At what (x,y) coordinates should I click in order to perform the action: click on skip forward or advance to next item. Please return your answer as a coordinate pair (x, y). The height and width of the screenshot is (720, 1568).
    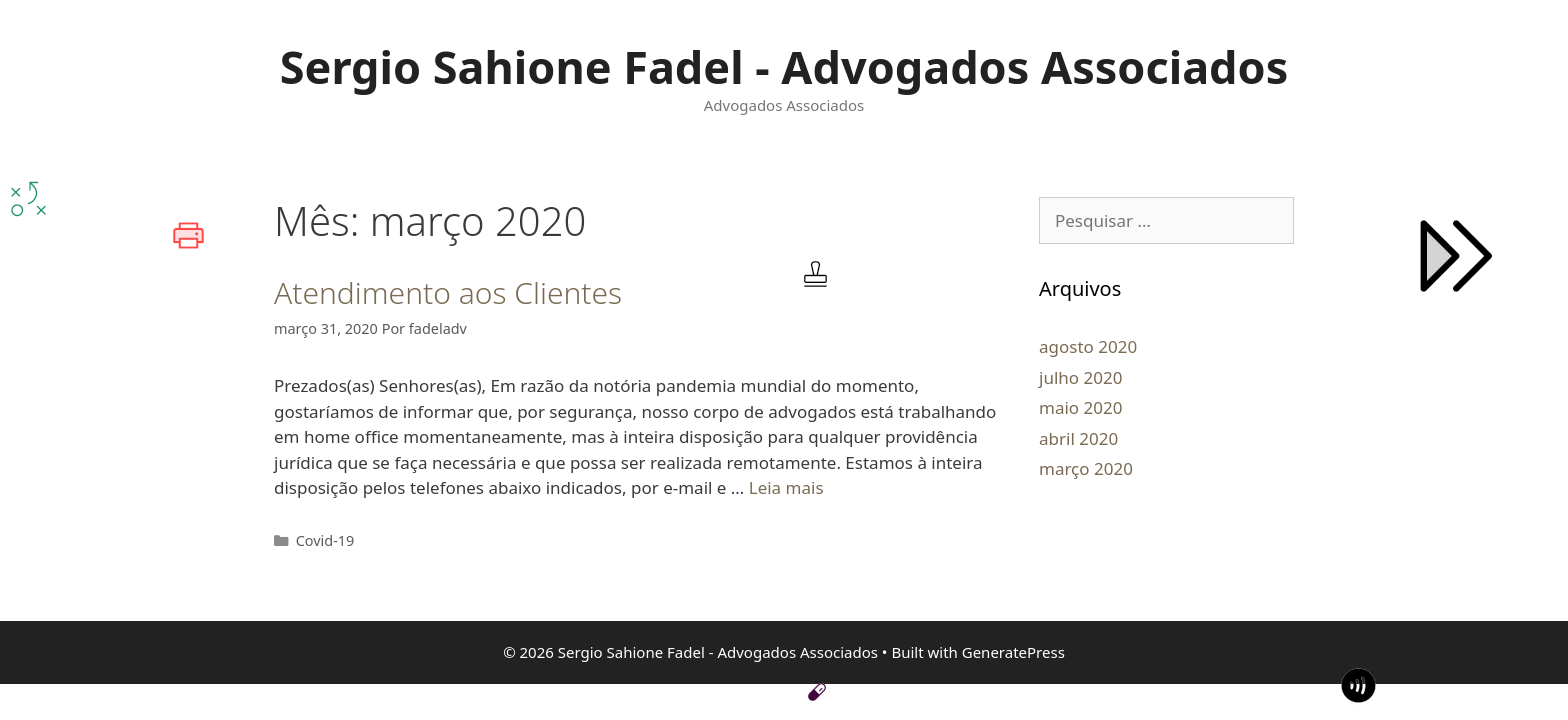
    Looking at the image, I should click on (1453, 256).